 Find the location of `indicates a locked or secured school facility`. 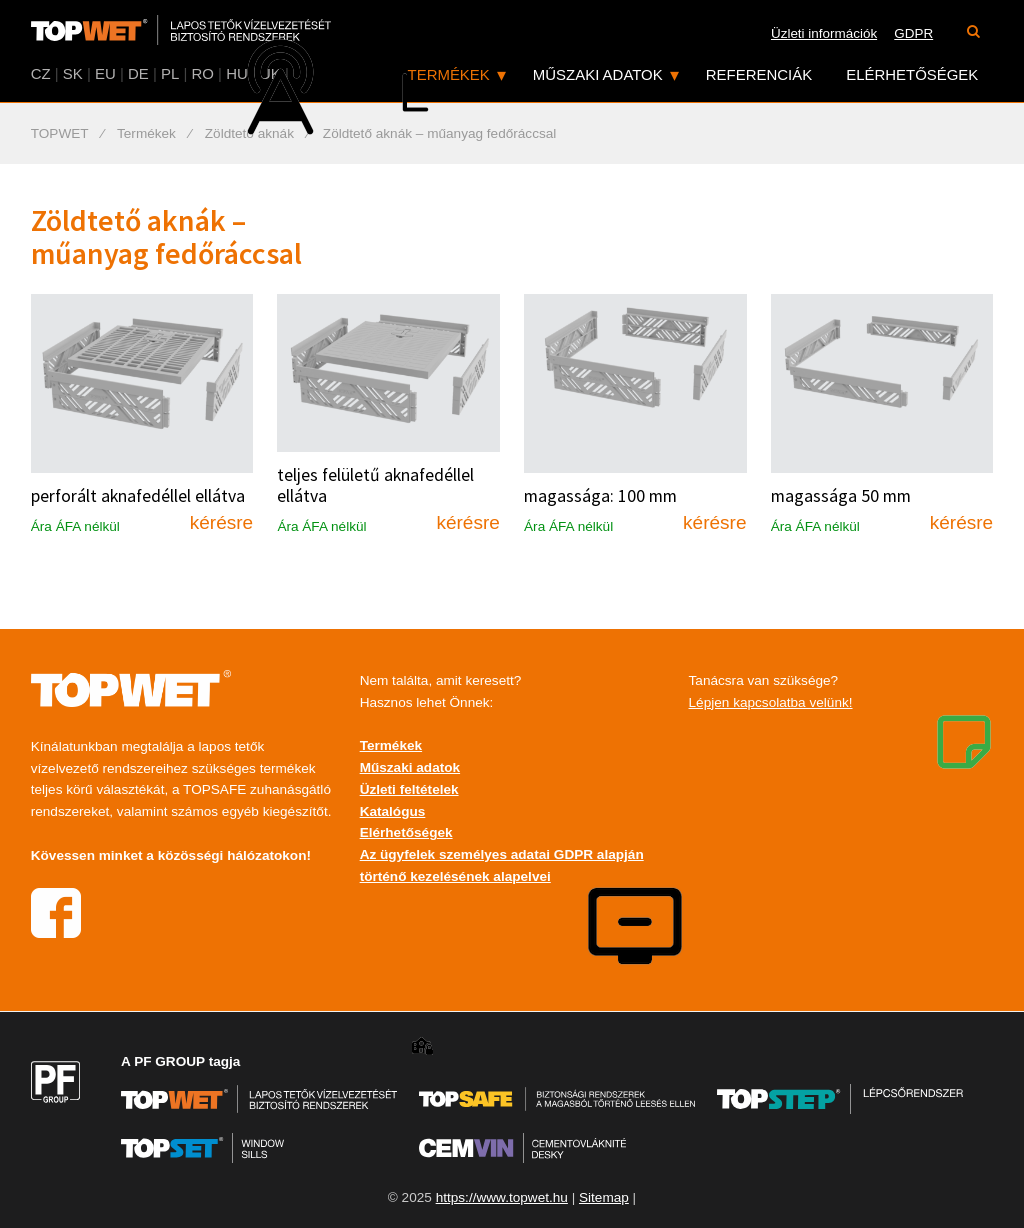

indicates a locked or secured school facility is located at coordinates (422, 1045).